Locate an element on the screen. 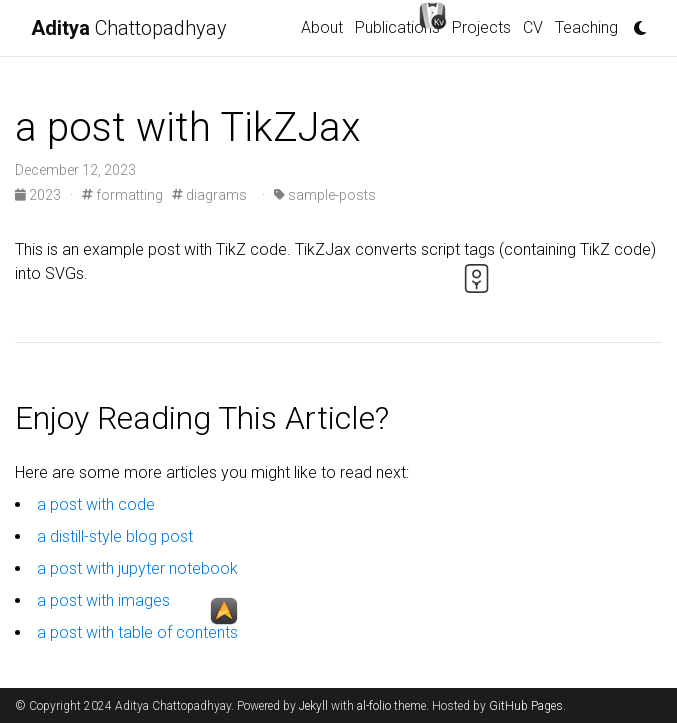  open akira vector graphics editor is located at coordinates (224, 611).